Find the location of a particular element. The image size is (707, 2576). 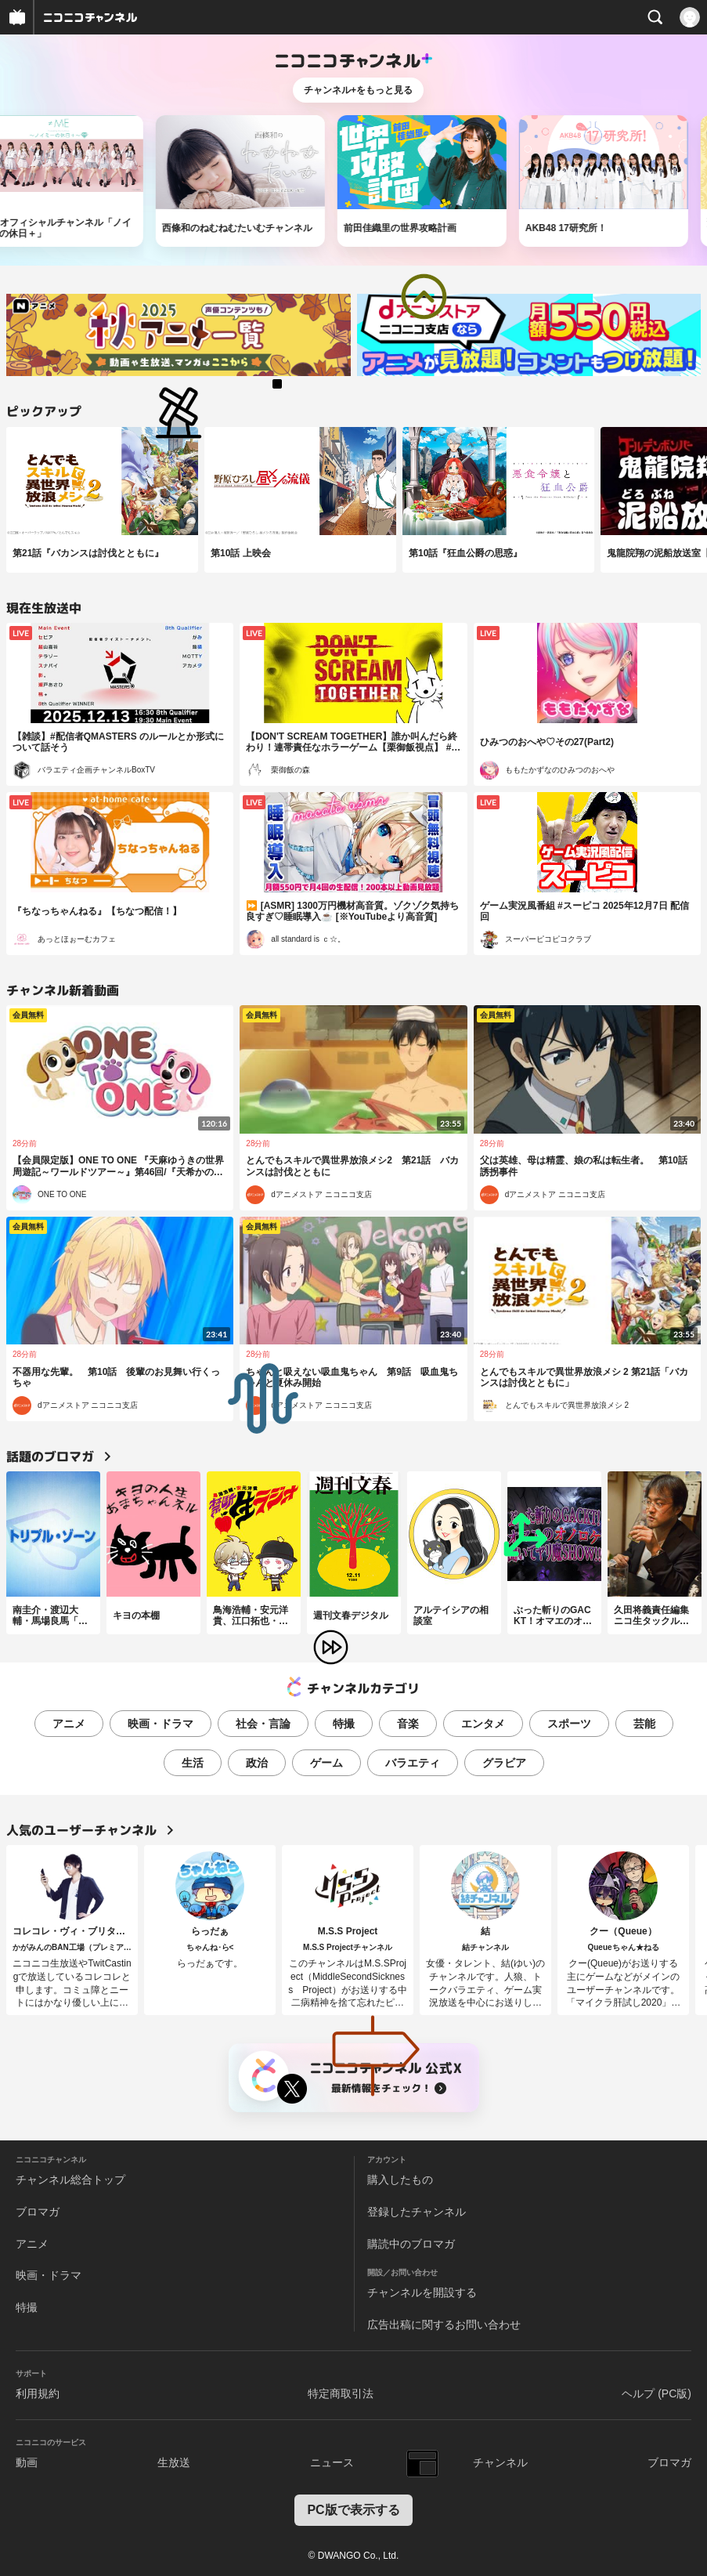

stop or halt media playback is located at coordinates (277, 384).